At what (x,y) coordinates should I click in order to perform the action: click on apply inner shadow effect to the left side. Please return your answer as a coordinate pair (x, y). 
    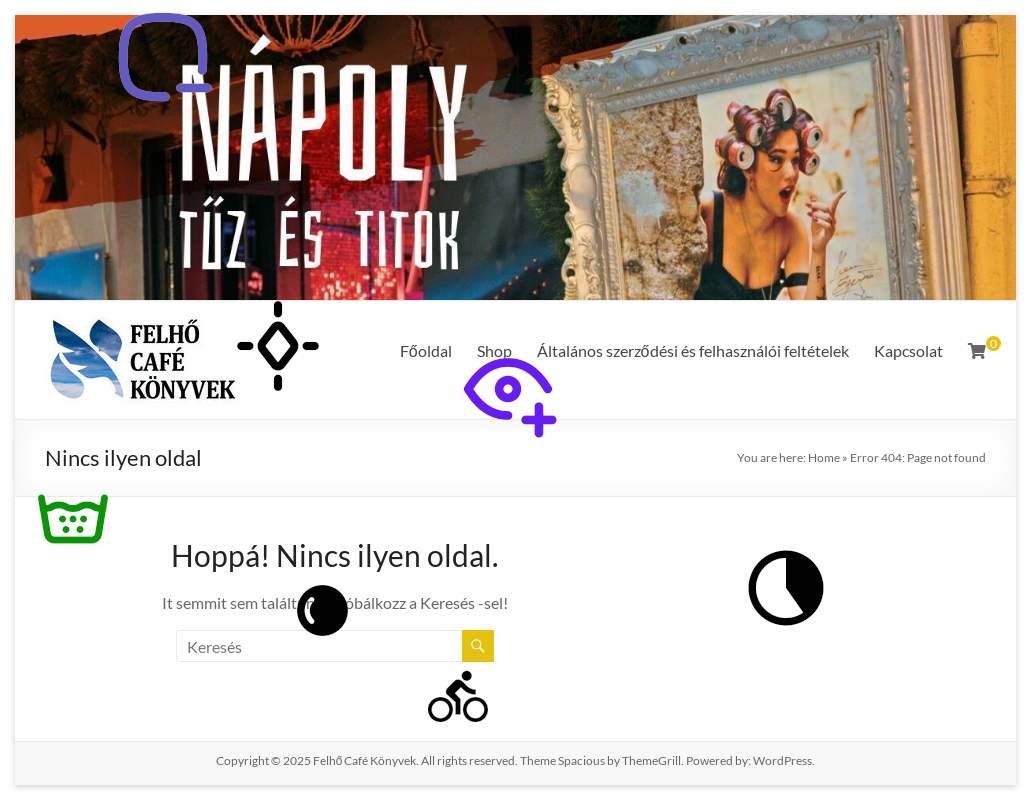
    Looking at the image, I should click on (322, 610).